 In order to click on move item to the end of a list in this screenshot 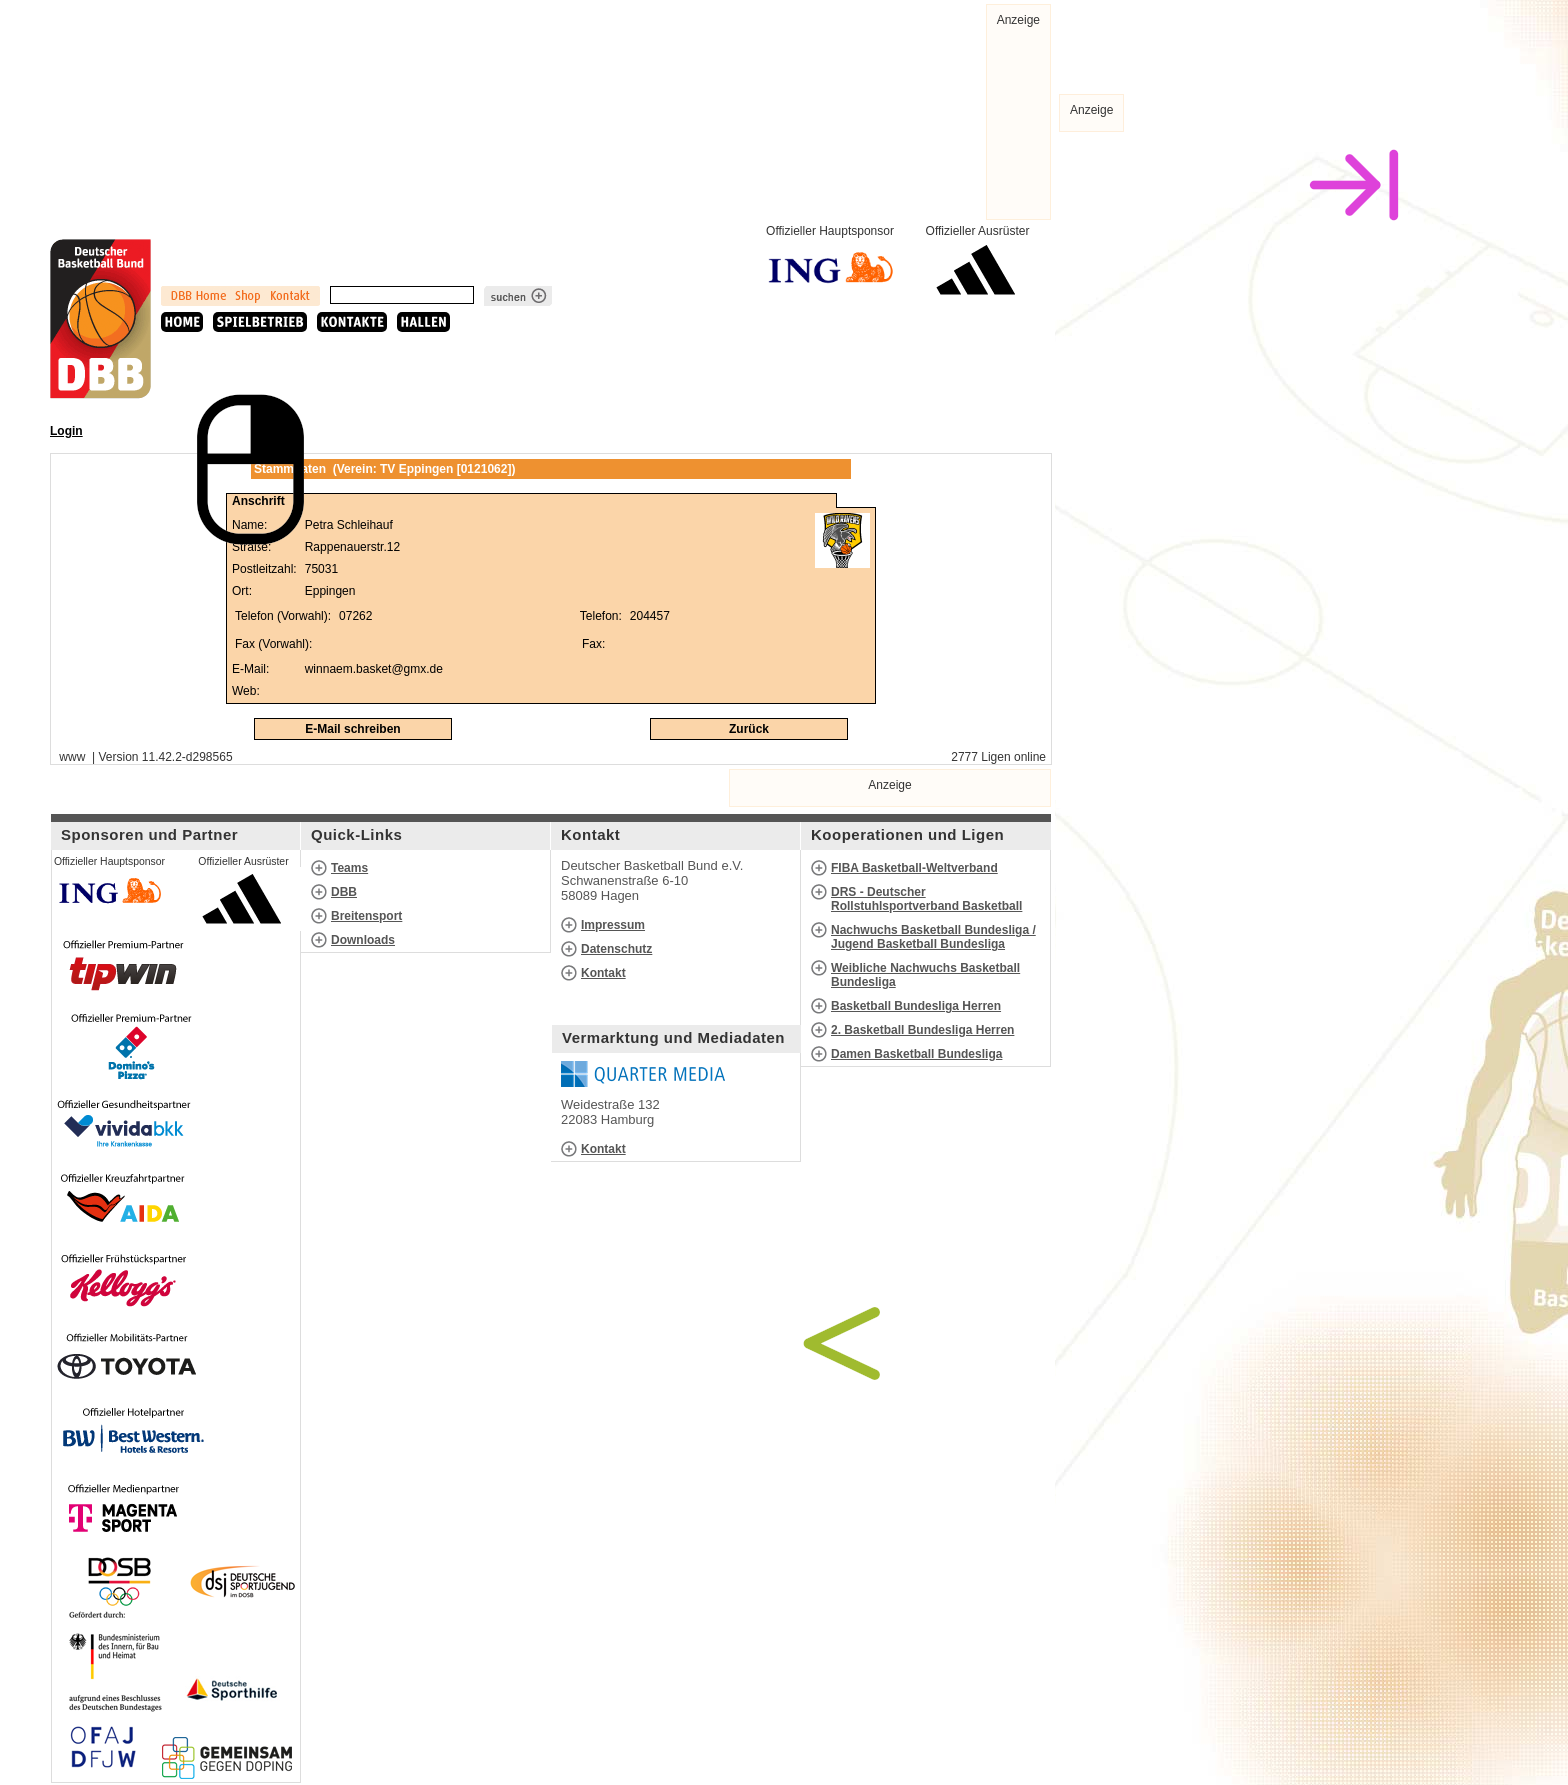, I will do `click(1354, 185)`.